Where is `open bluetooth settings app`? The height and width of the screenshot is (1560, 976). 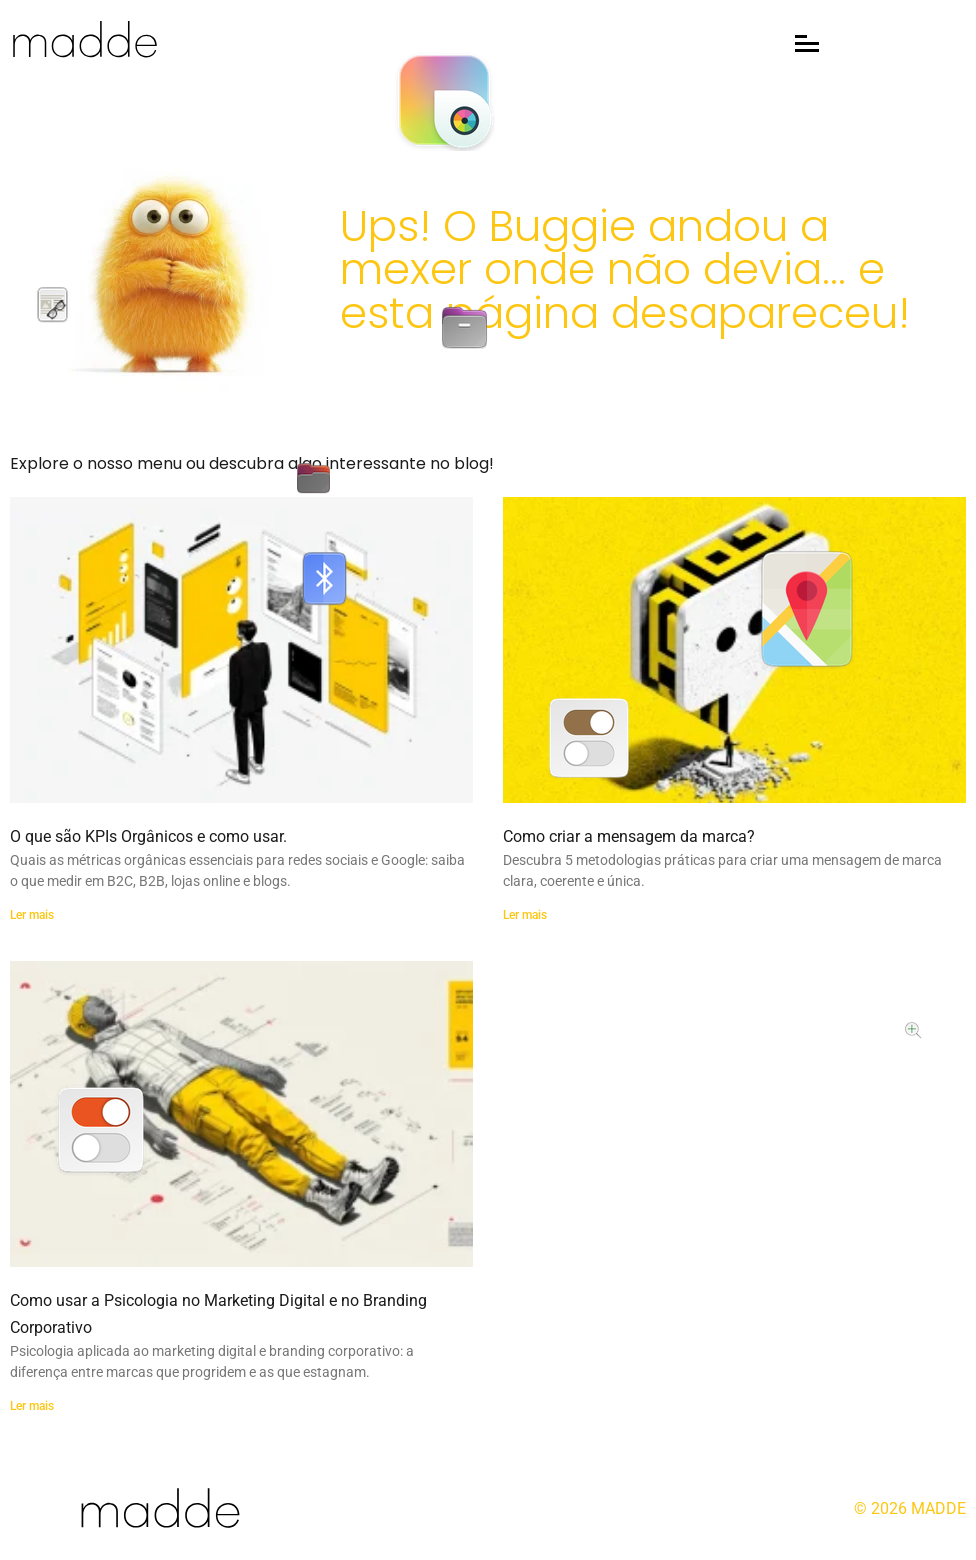 open bluetooth settings app is located at coordinates (324, 578).